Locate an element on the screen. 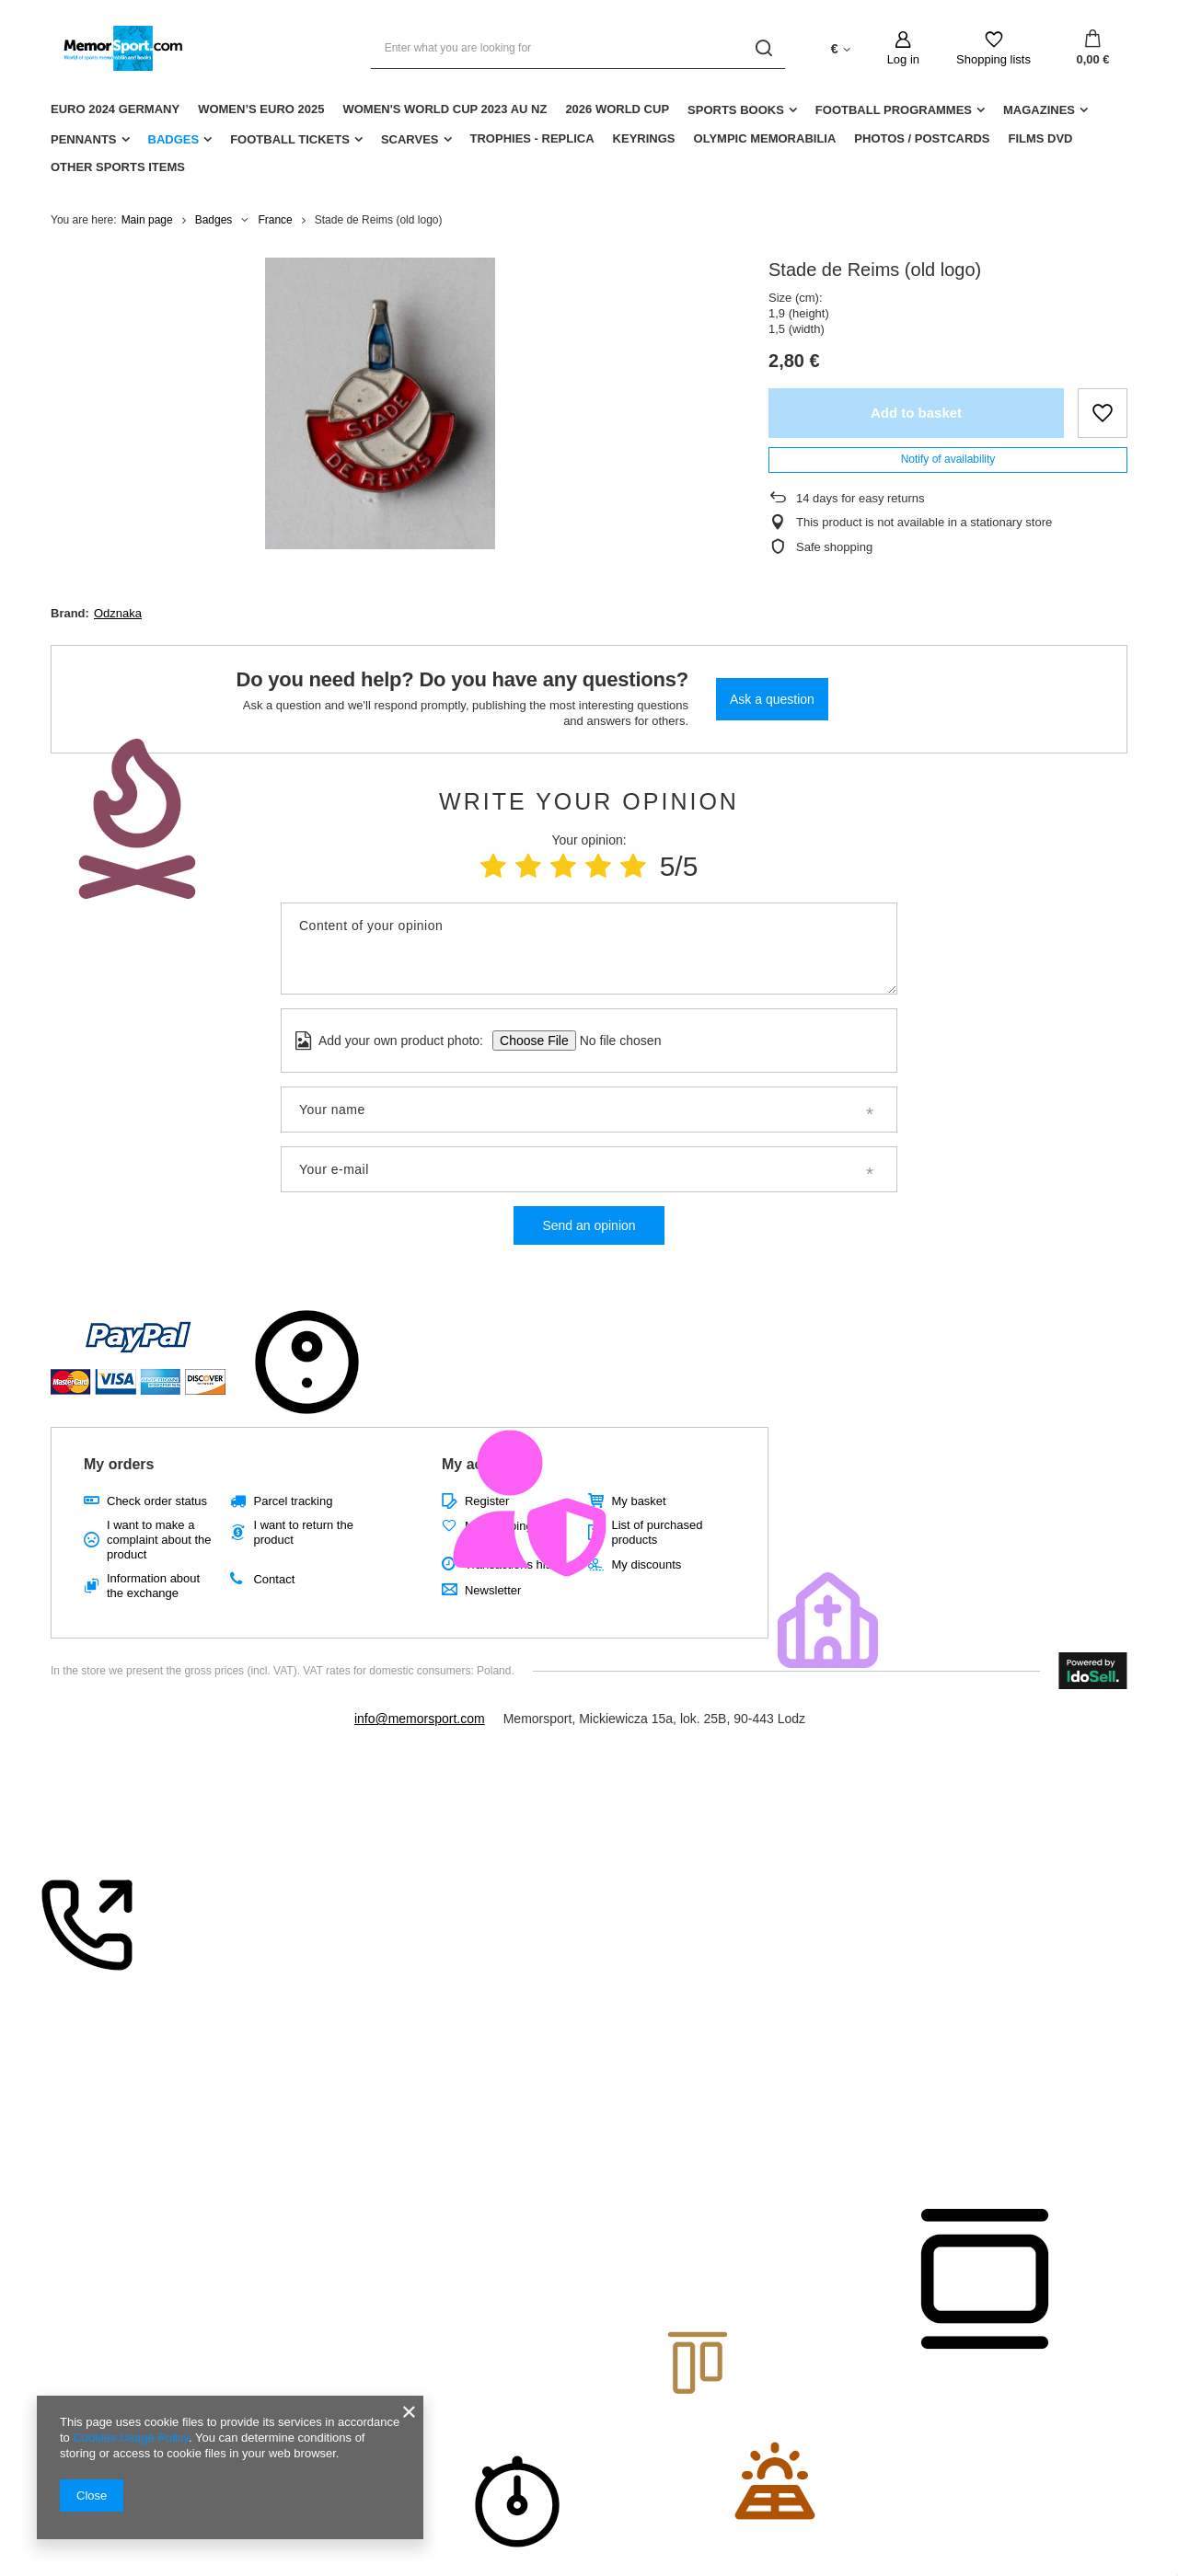 This screenshot has height=2576, width=1178. view images in a vertical gallery layout is located at coordinates (985, 2279).